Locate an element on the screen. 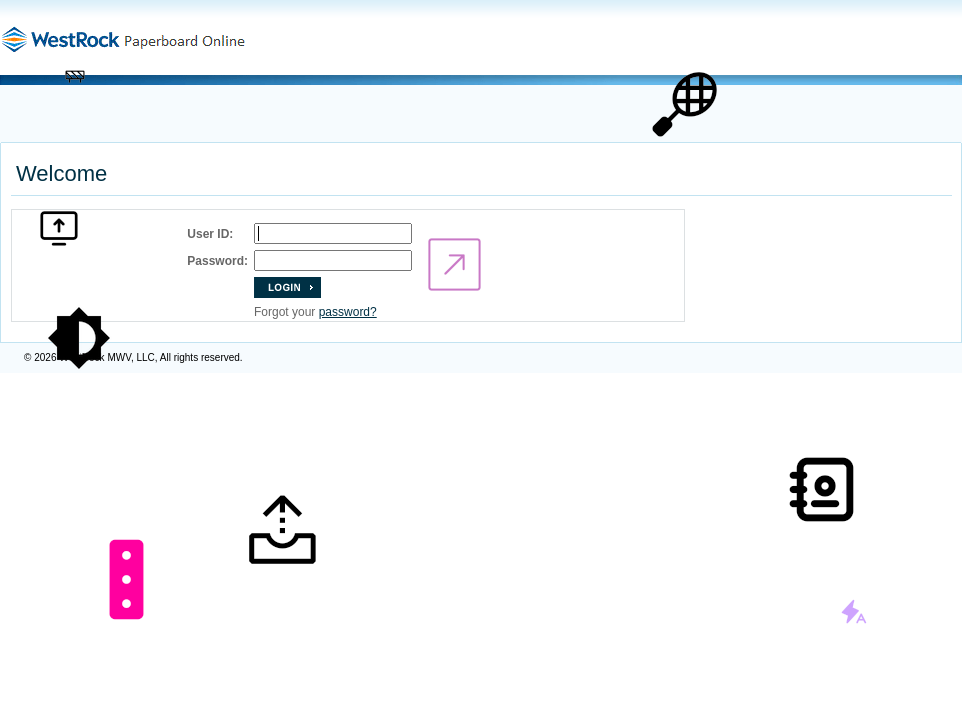  adjust screen brightness is located at coordinates (79, 338).